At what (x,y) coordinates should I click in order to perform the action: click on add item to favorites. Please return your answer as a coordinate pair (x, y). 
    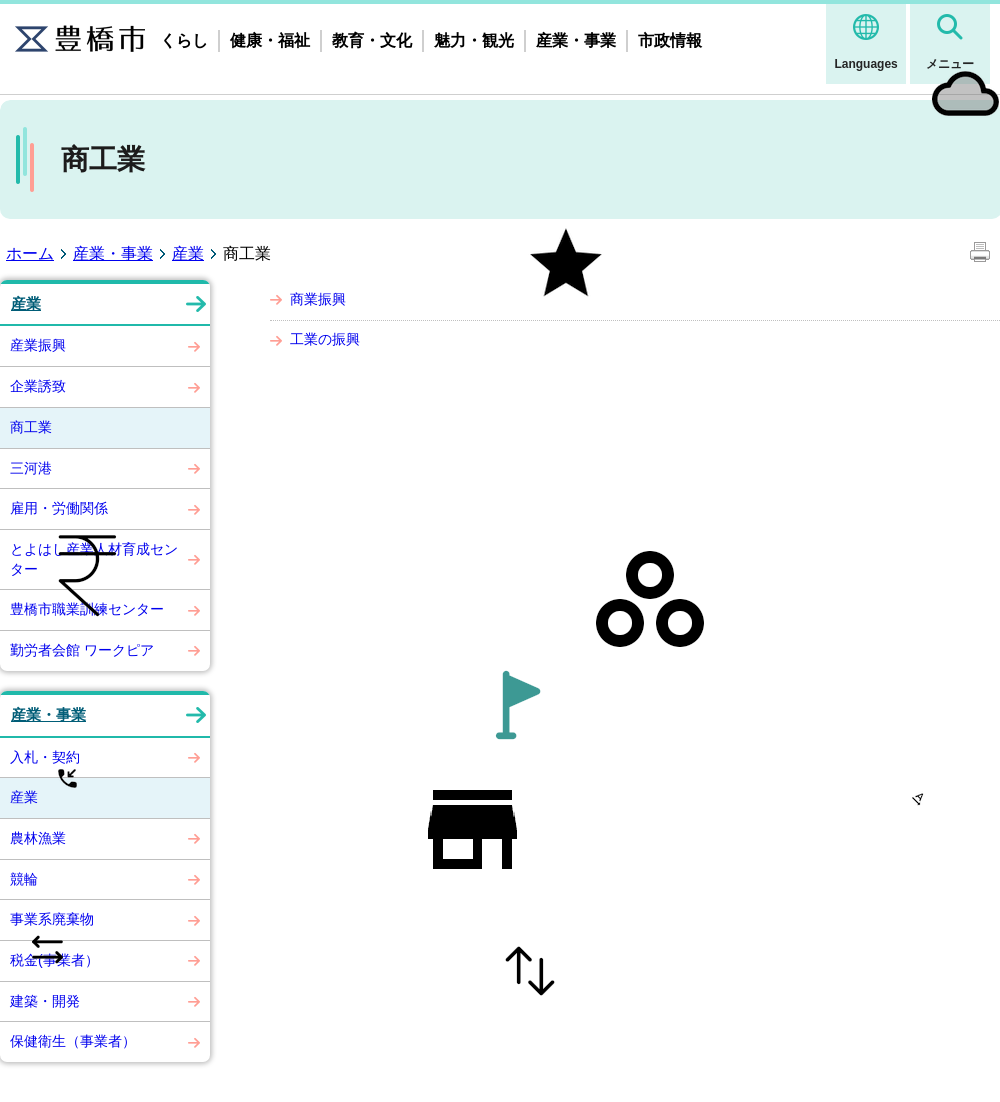
    Looking at the image, I should click on (566, 264).